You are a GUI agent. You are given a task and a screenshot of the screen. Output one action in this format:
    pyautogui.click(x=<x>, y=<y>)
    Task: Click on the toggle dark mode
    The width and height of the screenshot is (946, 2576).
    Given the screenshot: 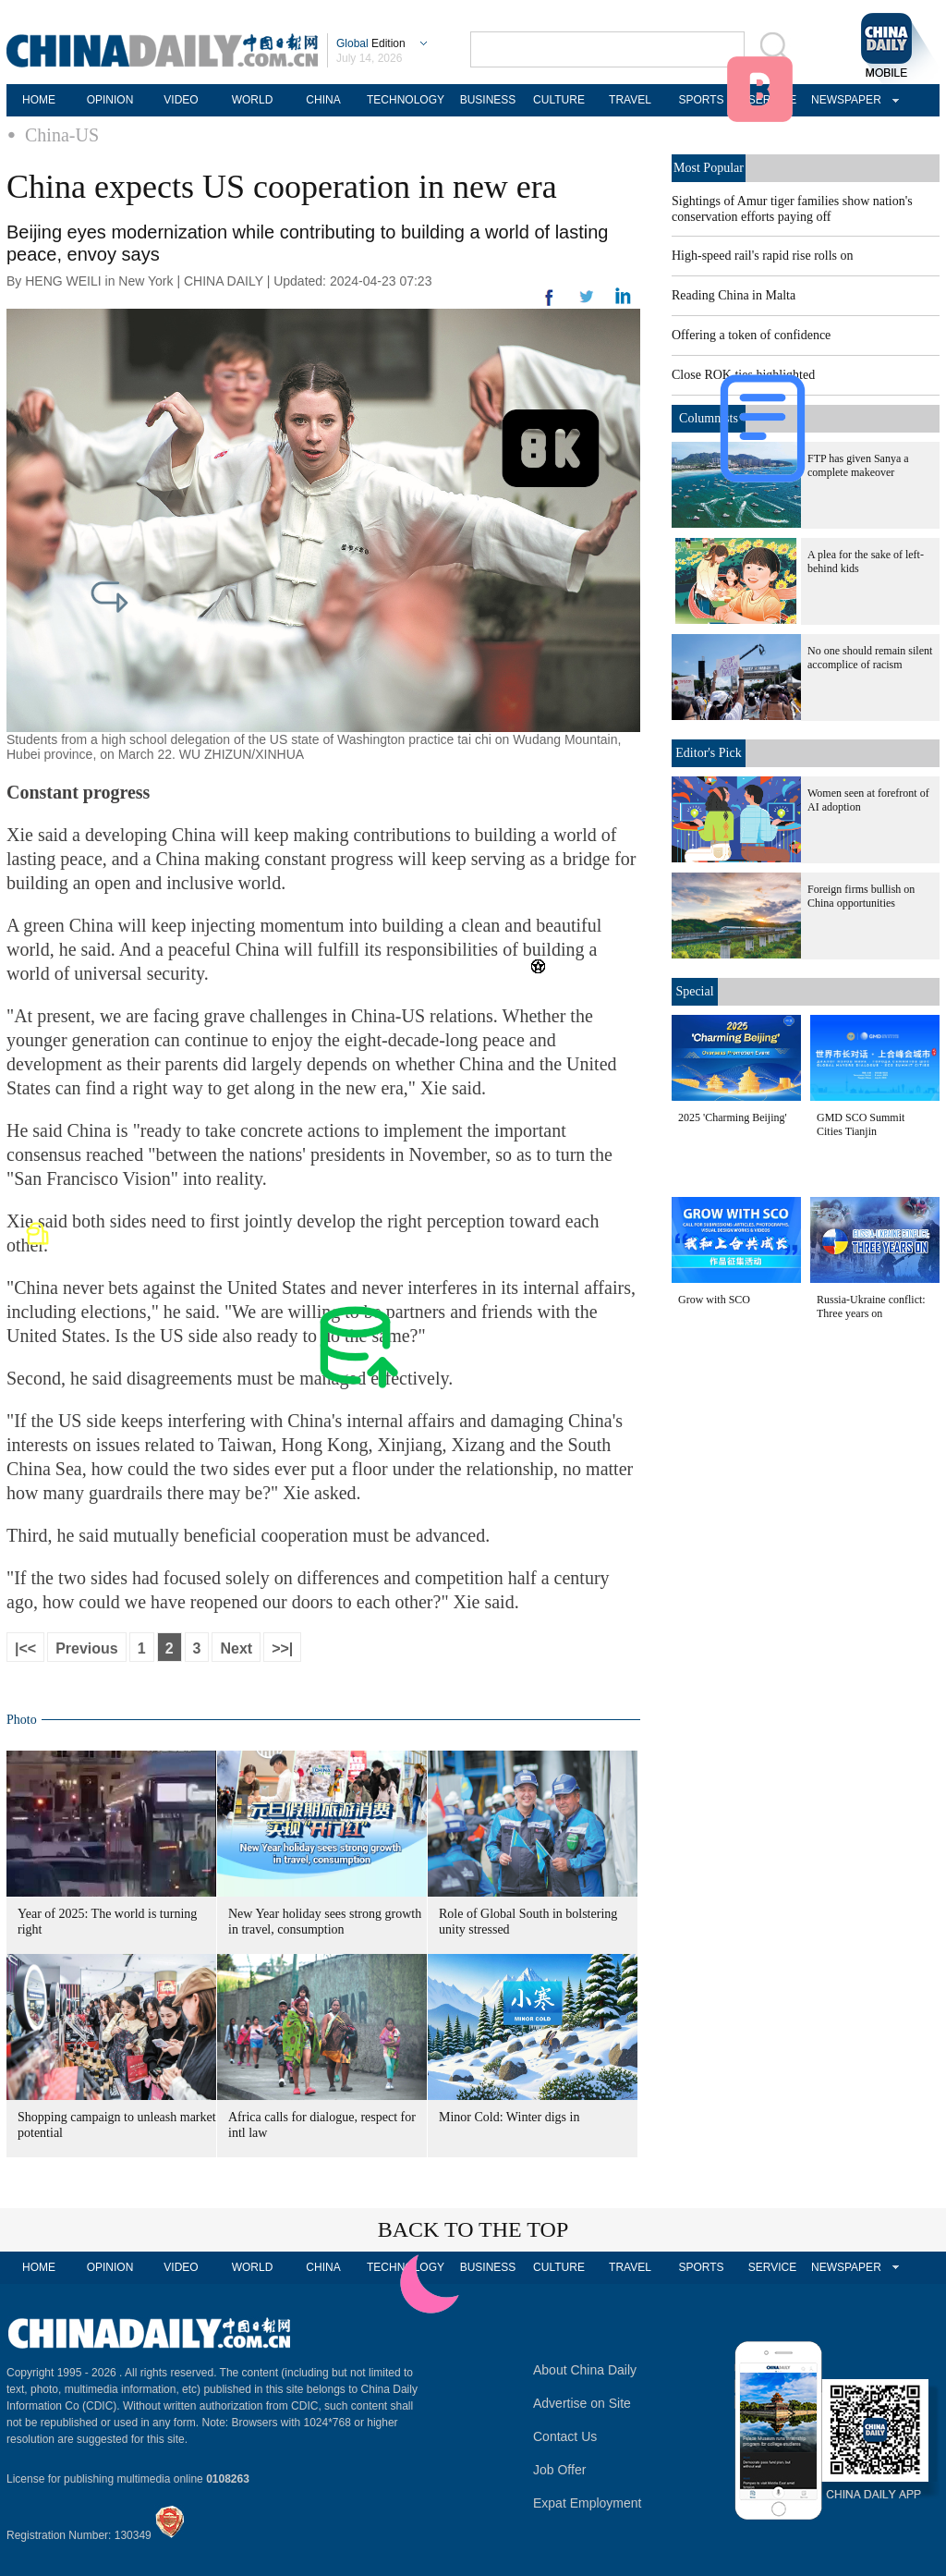 What is the action you would take?
    pyautogui.click(x=430, y=2284)
    